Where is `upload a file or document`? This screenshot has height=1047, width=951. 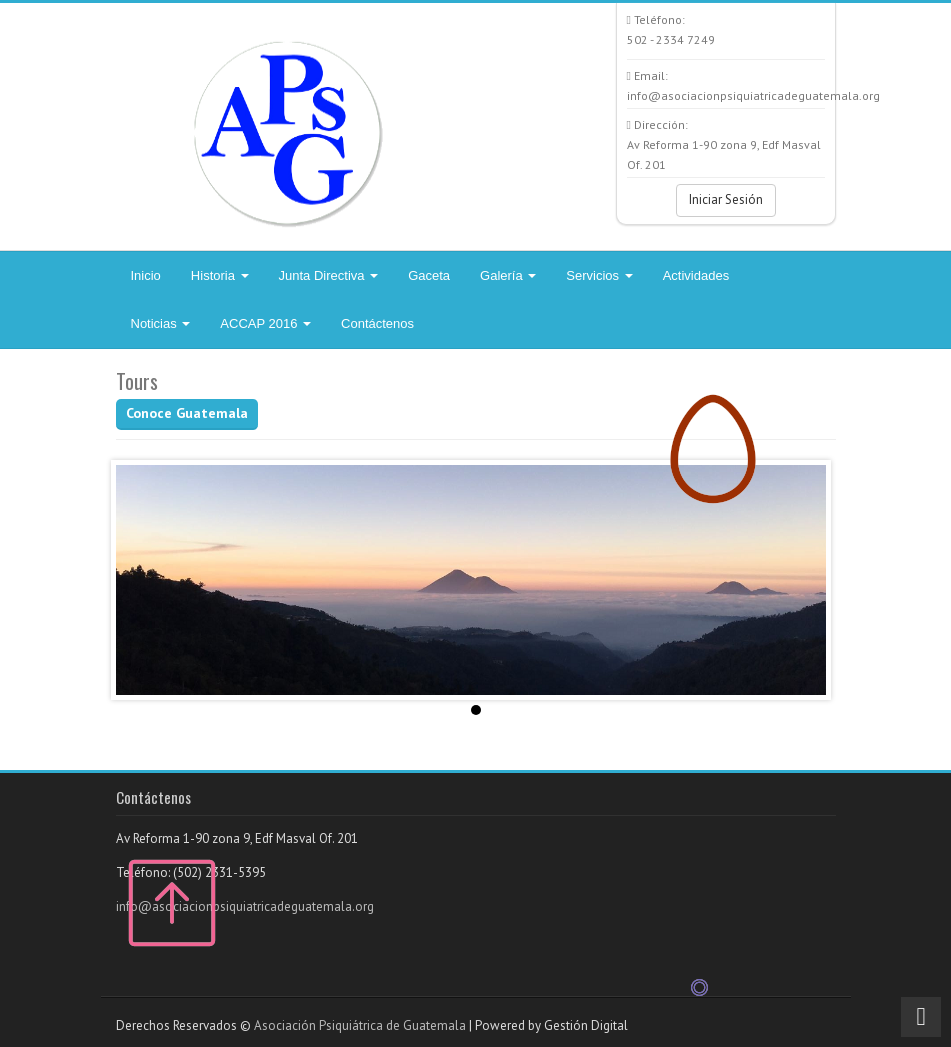 upload a file or document is located at coordinates (172, 903).